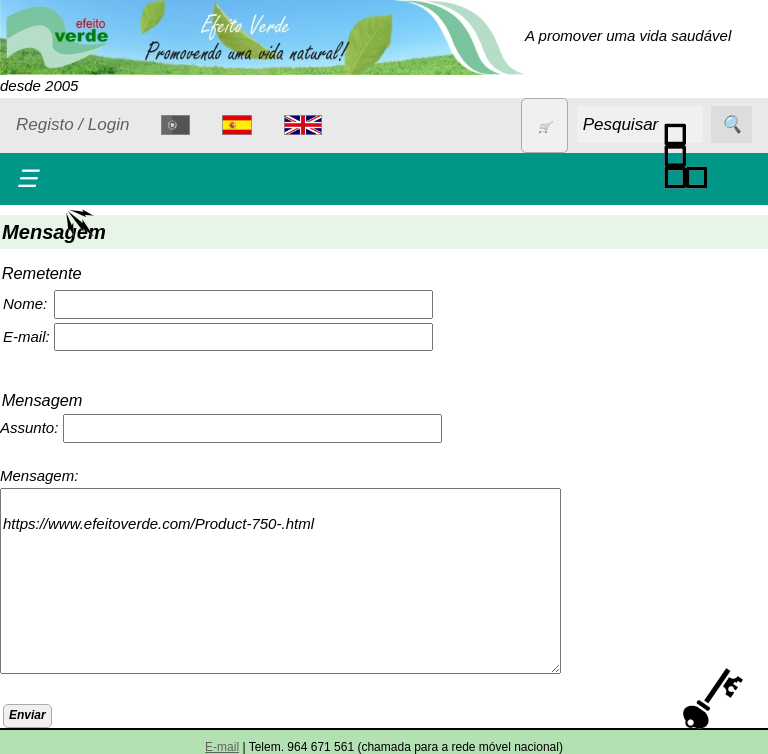 This screenshot has width=768, height=754. What do you see at coordinates (713, 698) in the screenshot?
I see `access security or authentication settings` at bounding box center [713, 698].